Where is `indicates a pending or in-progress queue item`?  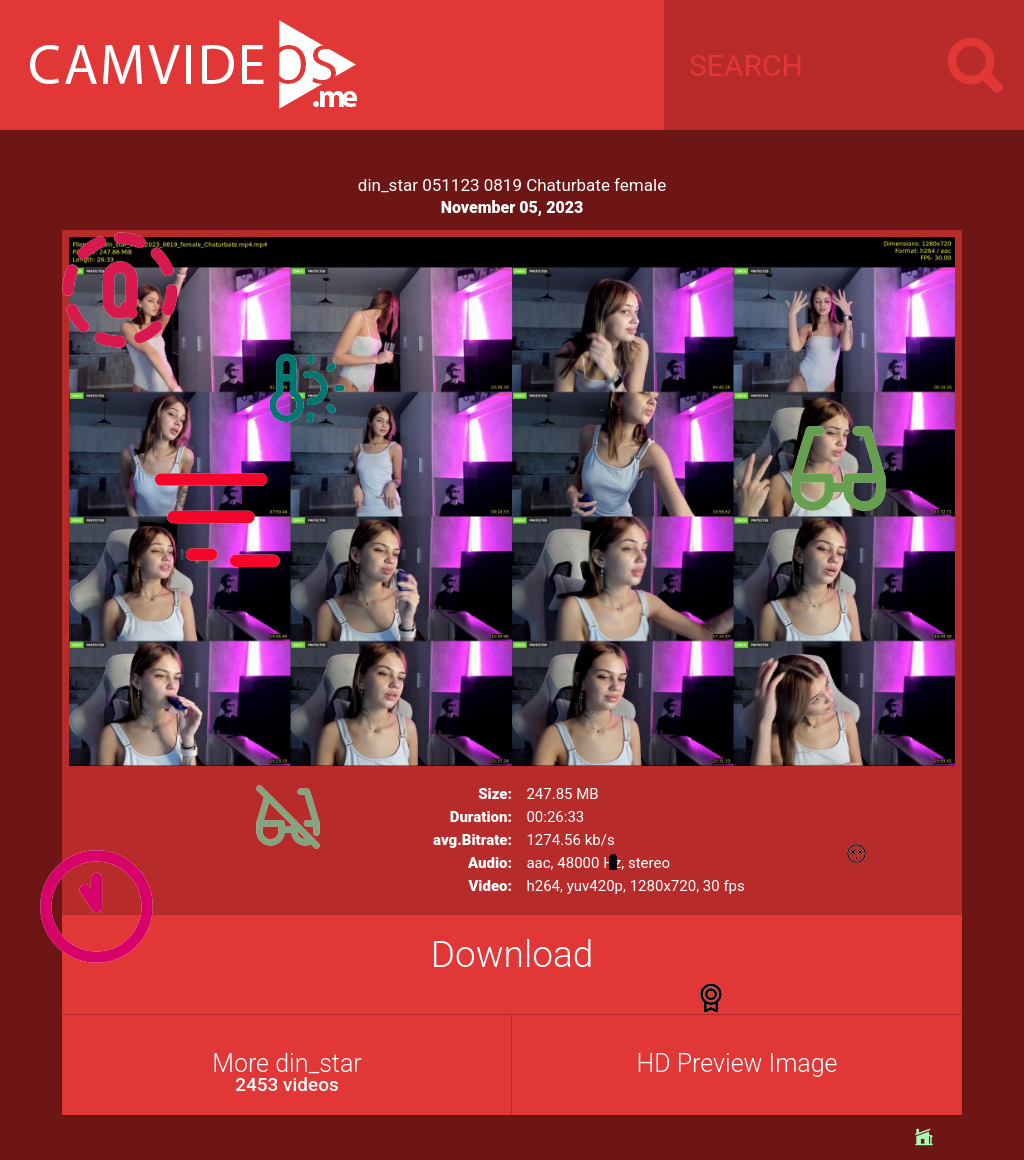
indicates a pending or in-progress queue item is located at coordinates (120, 290).